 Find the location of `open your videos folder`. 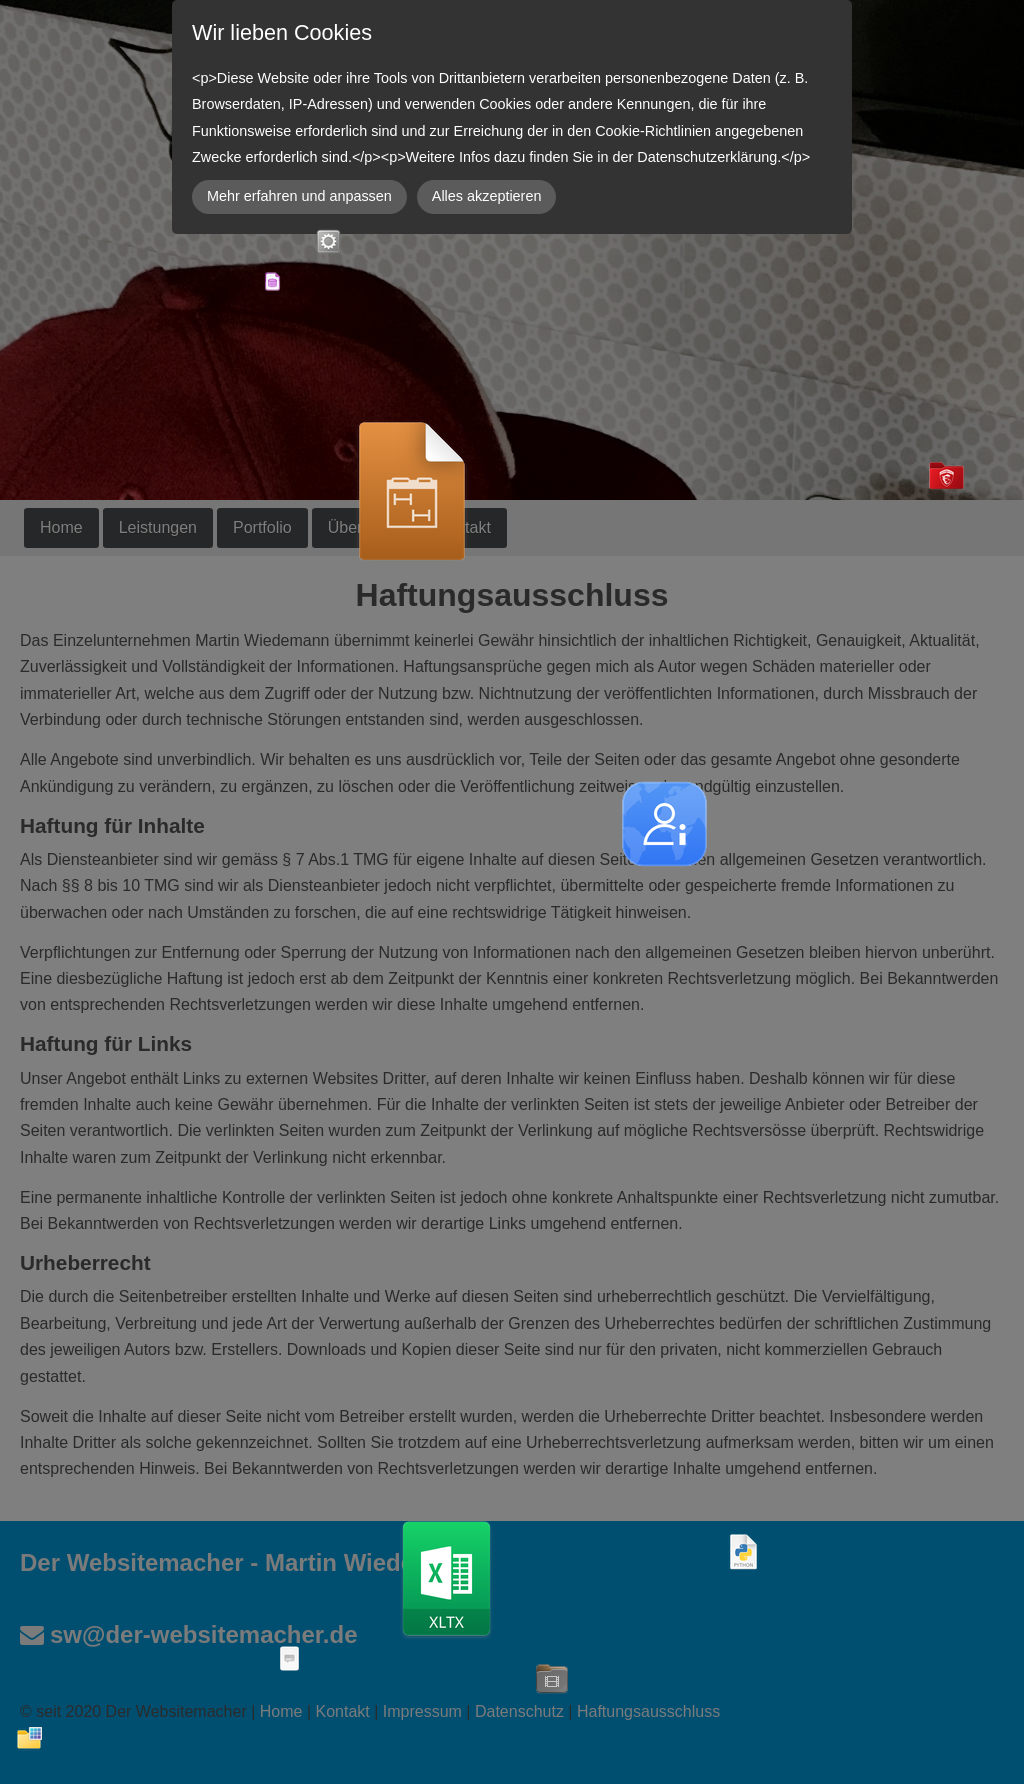

open your videos folder is located at coordinates (552, 1678).